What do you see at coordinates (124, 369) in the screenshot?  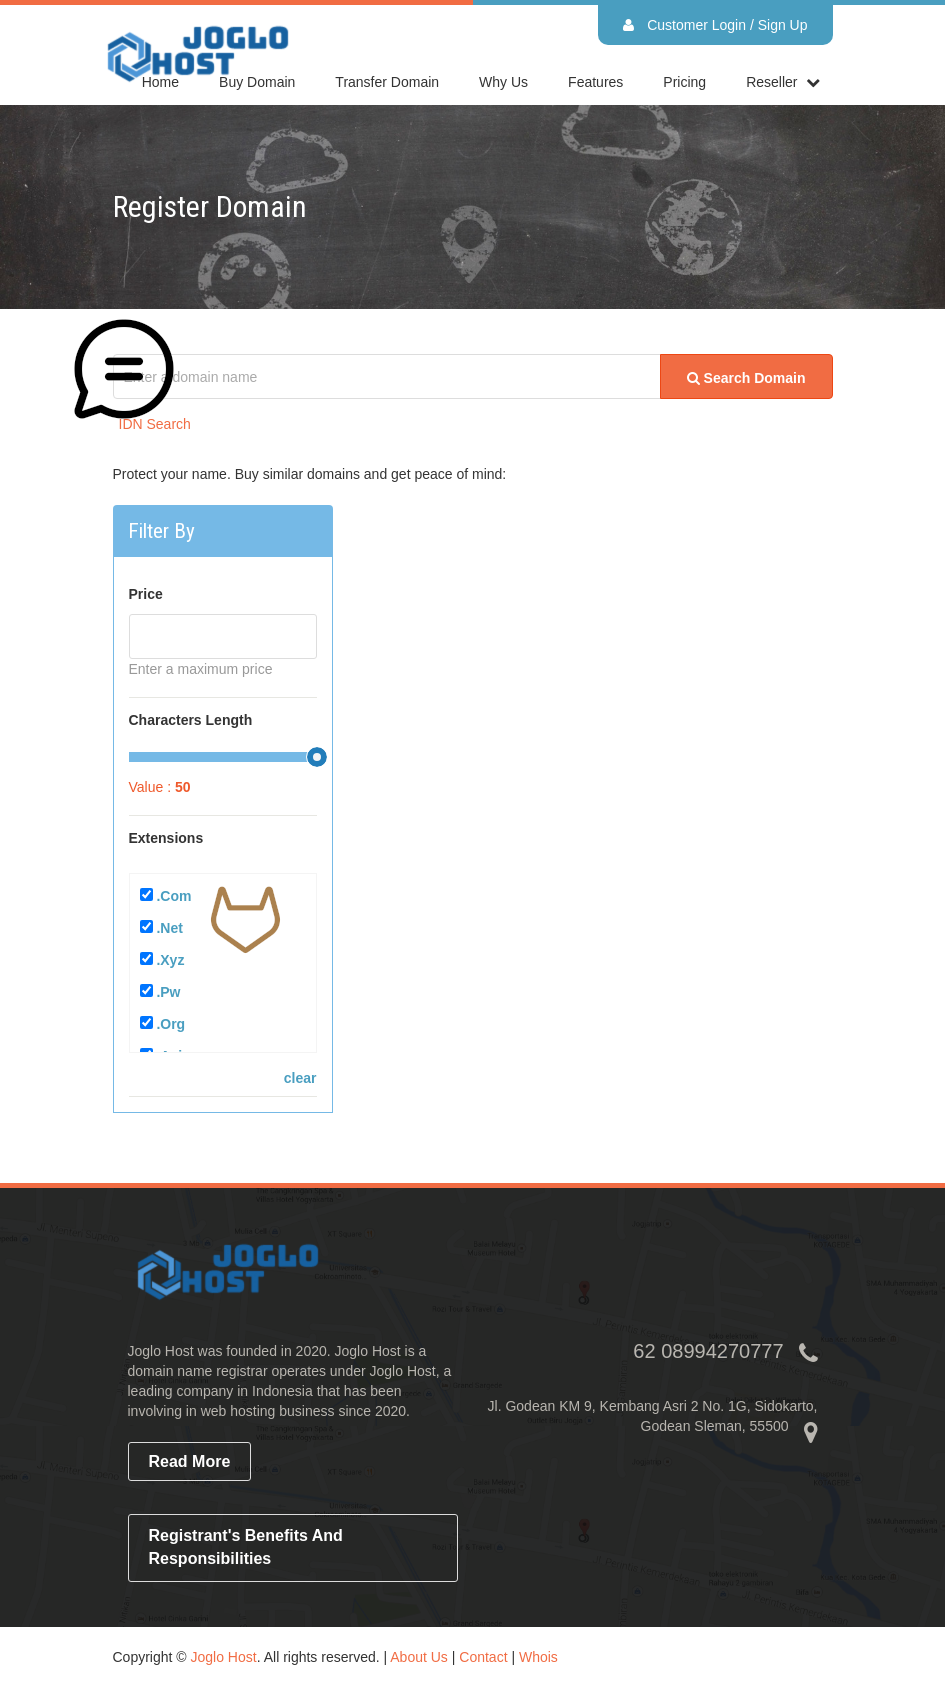 I see `open chat or messaging` at bounding box center [124, 369].